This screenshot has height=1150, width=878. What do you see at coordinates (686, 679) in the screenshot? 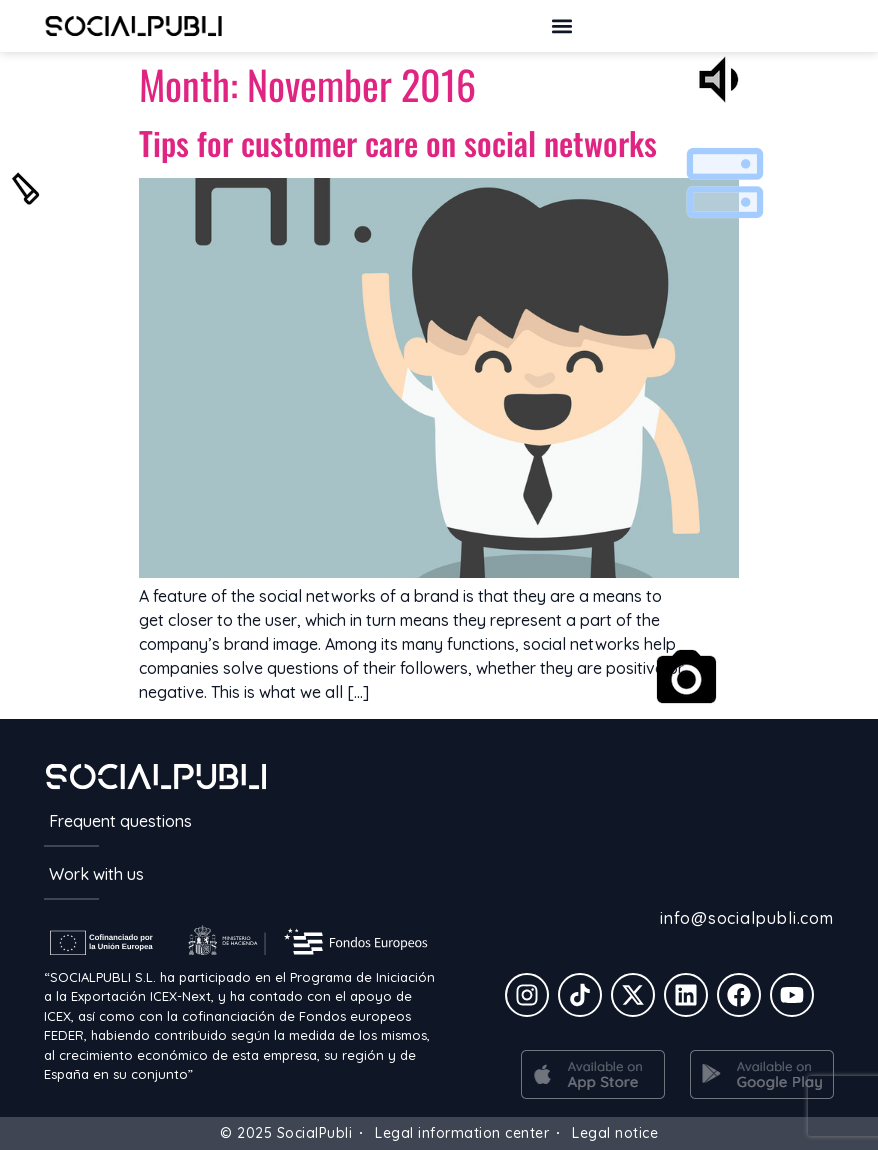
I see `open camera to take a photo` at bounding box center [686, 679].